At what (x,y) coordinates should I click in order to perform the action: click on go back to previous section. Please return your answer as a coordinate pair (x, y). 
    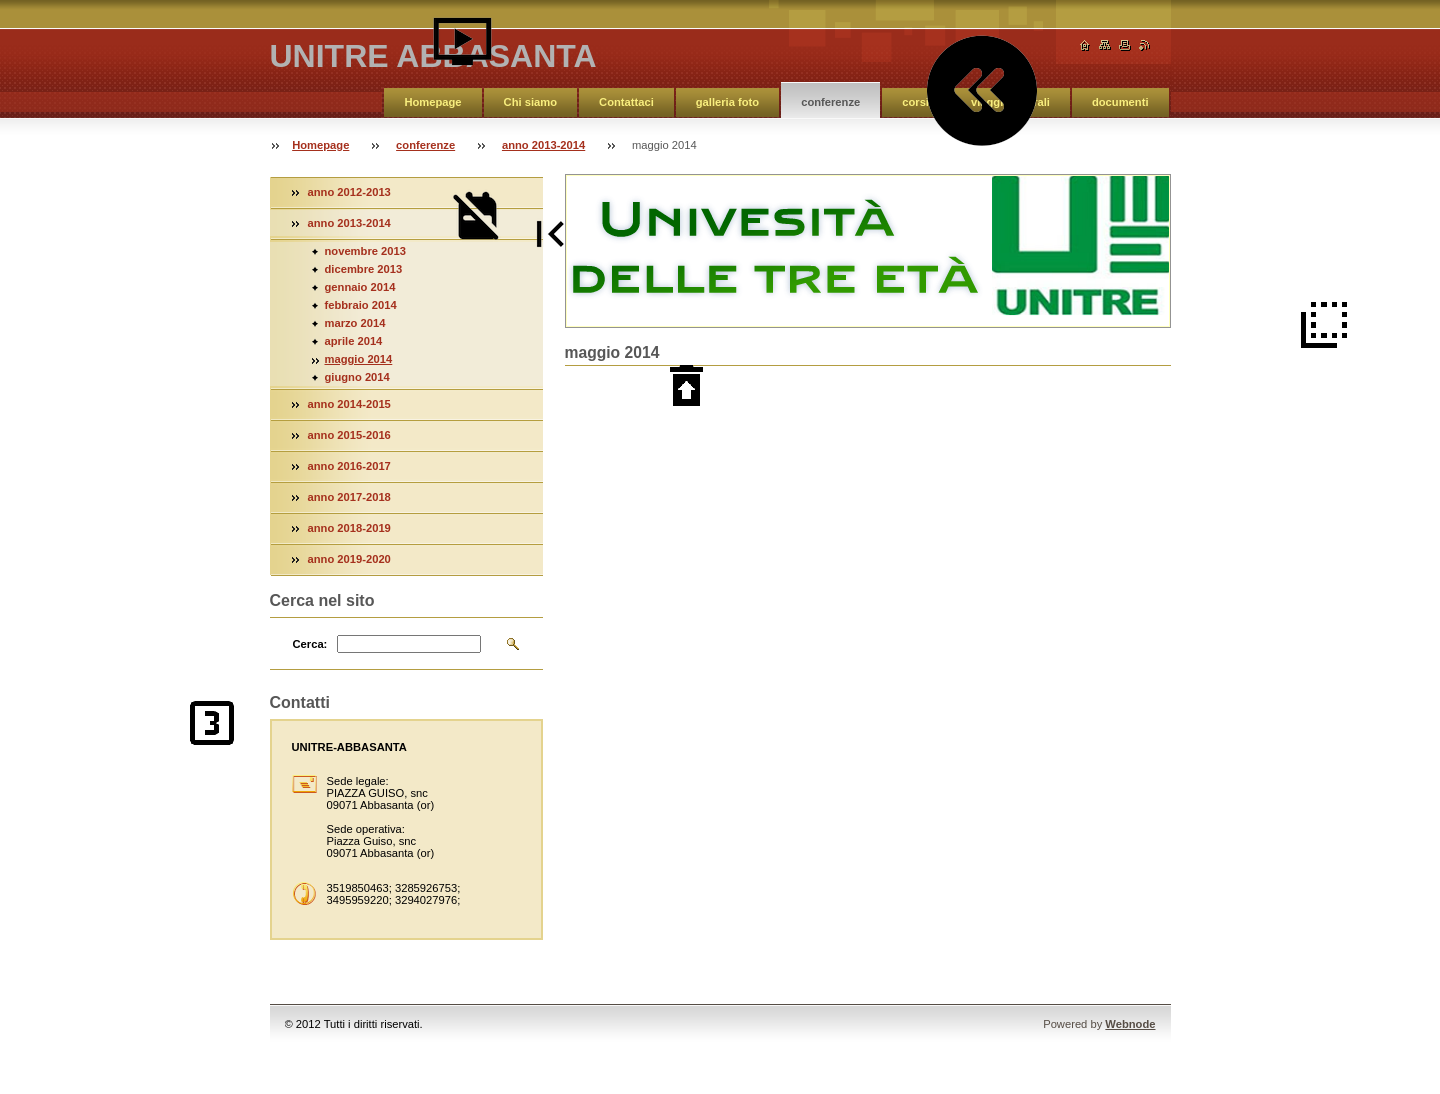
    Looking at the image, I should click on (982, 90).